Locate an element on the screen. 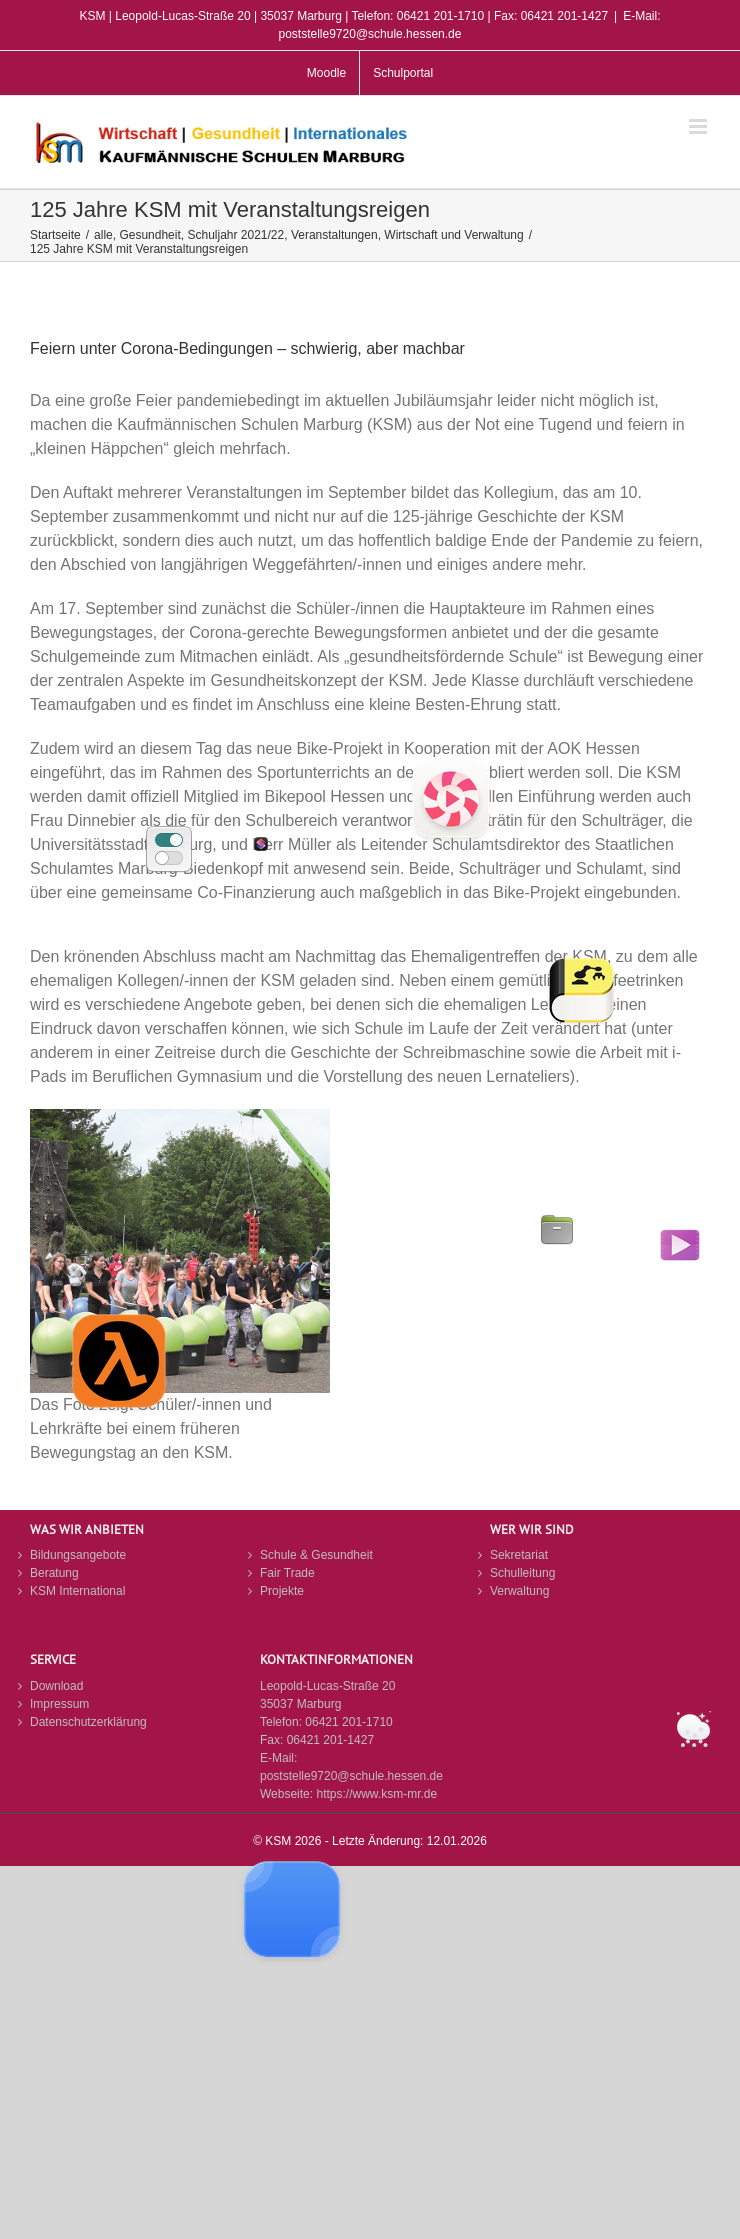 The width and height of the screenshot is (740, 2239). configure hot corners behavior is located at coordinates (292, 1911).